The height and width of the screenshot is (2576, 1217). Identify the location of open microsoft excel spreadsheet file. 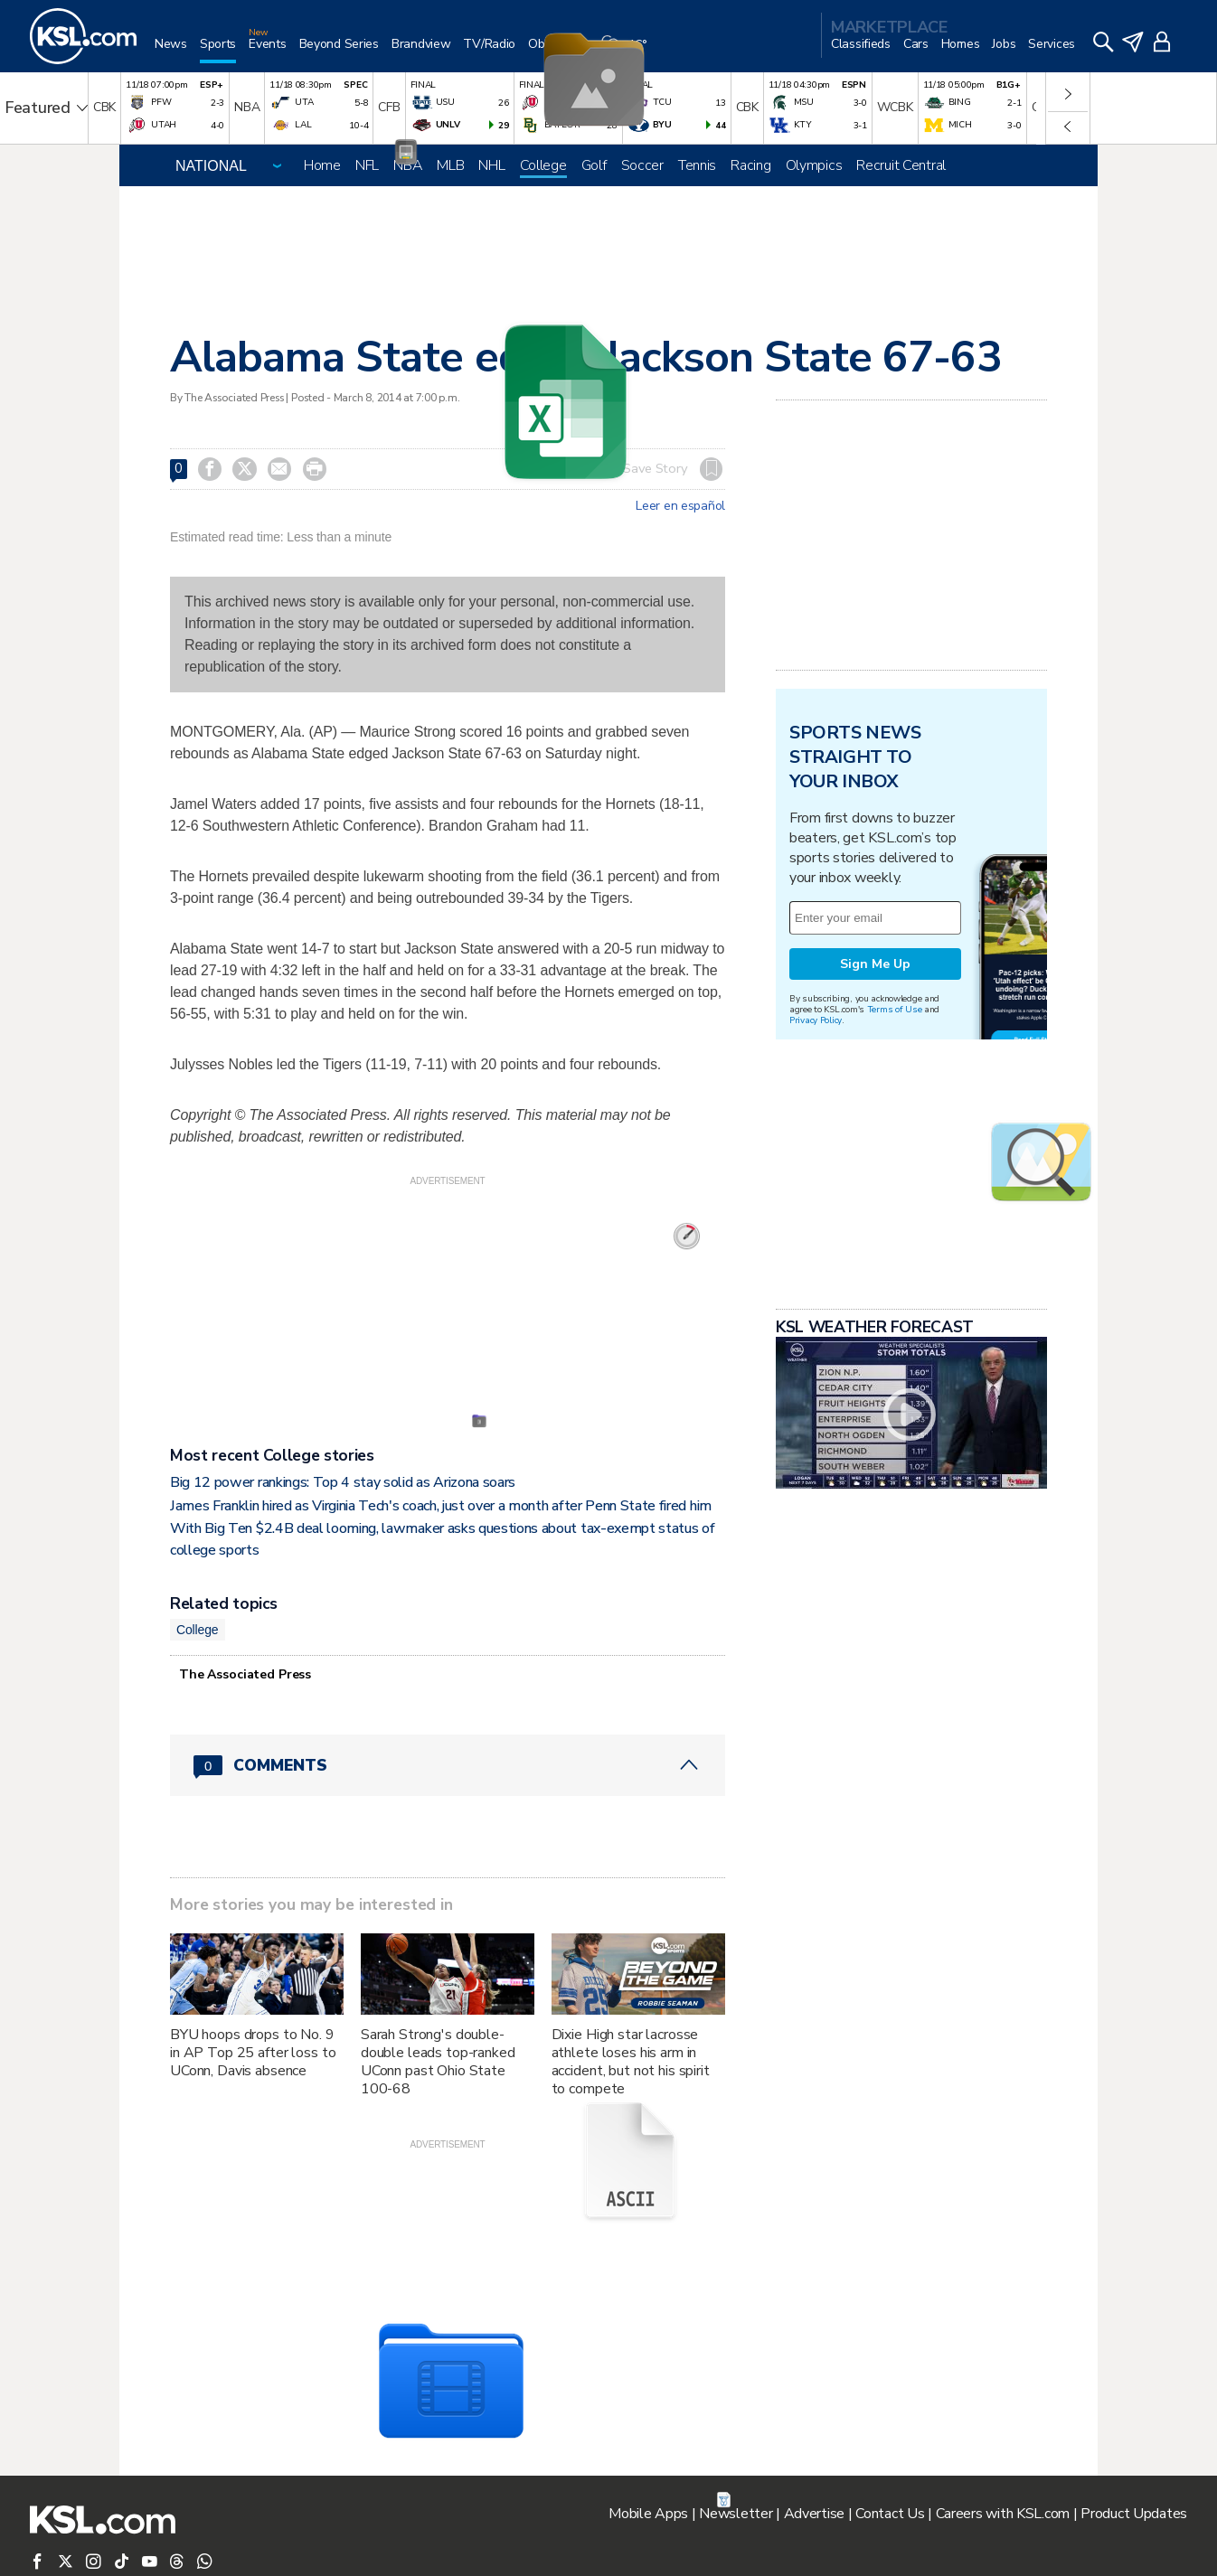
(565, 401).